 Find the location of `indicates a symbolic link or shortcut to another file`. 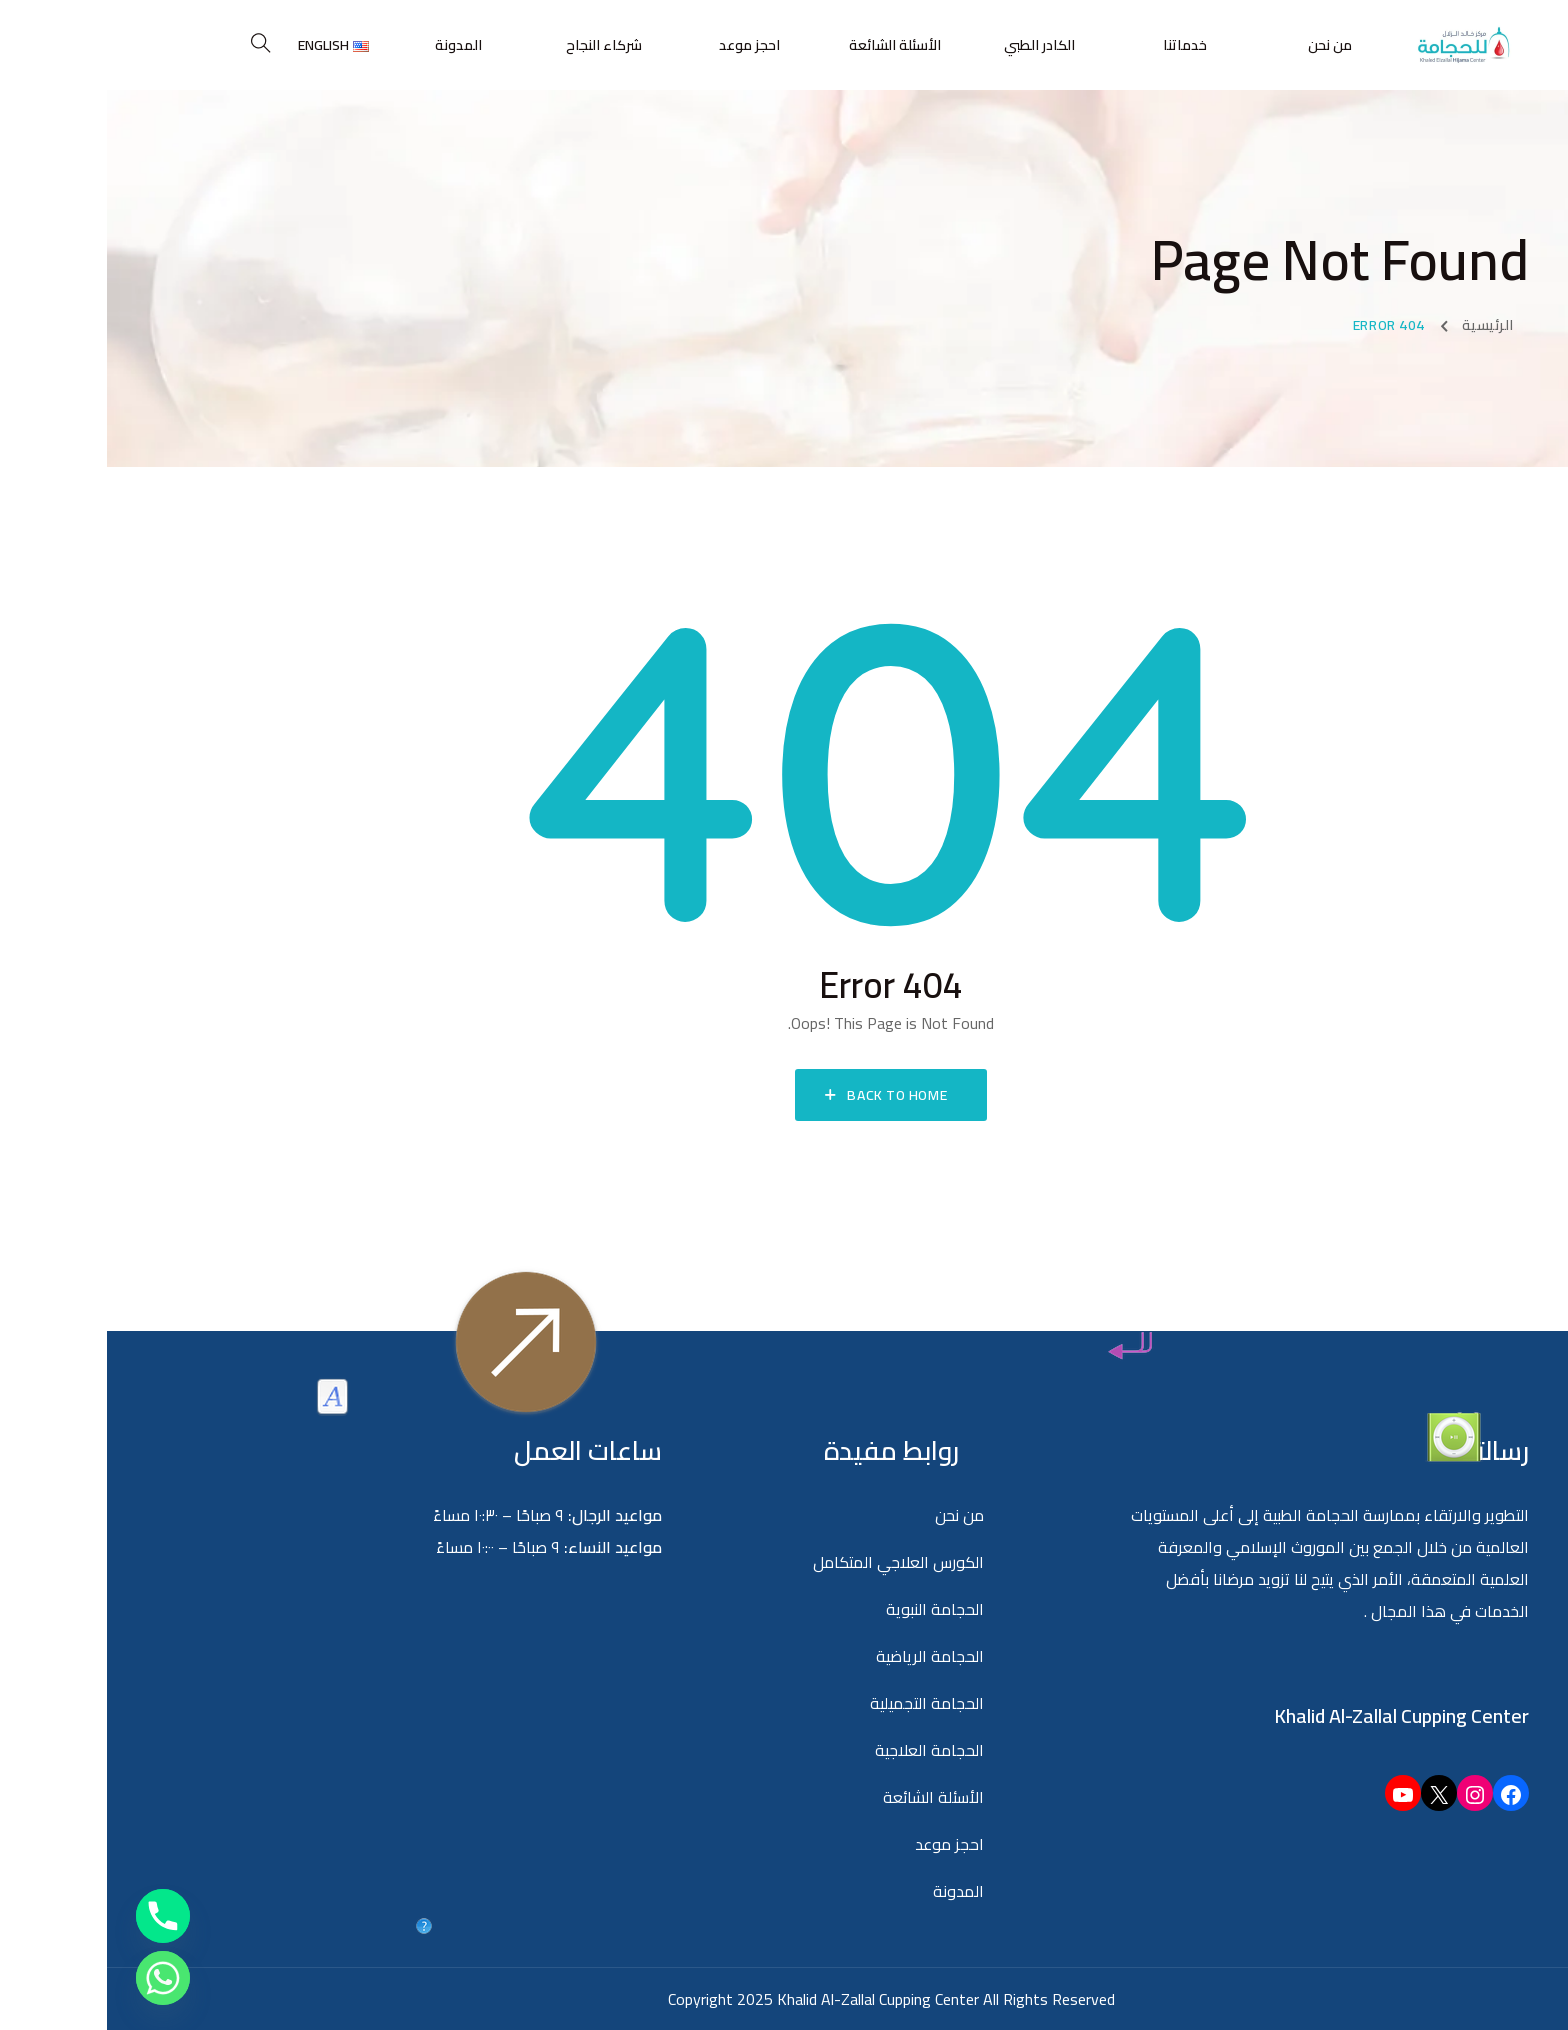

indicates a symbolic link or shortcut to another file is located at coordinates (526, 1342).